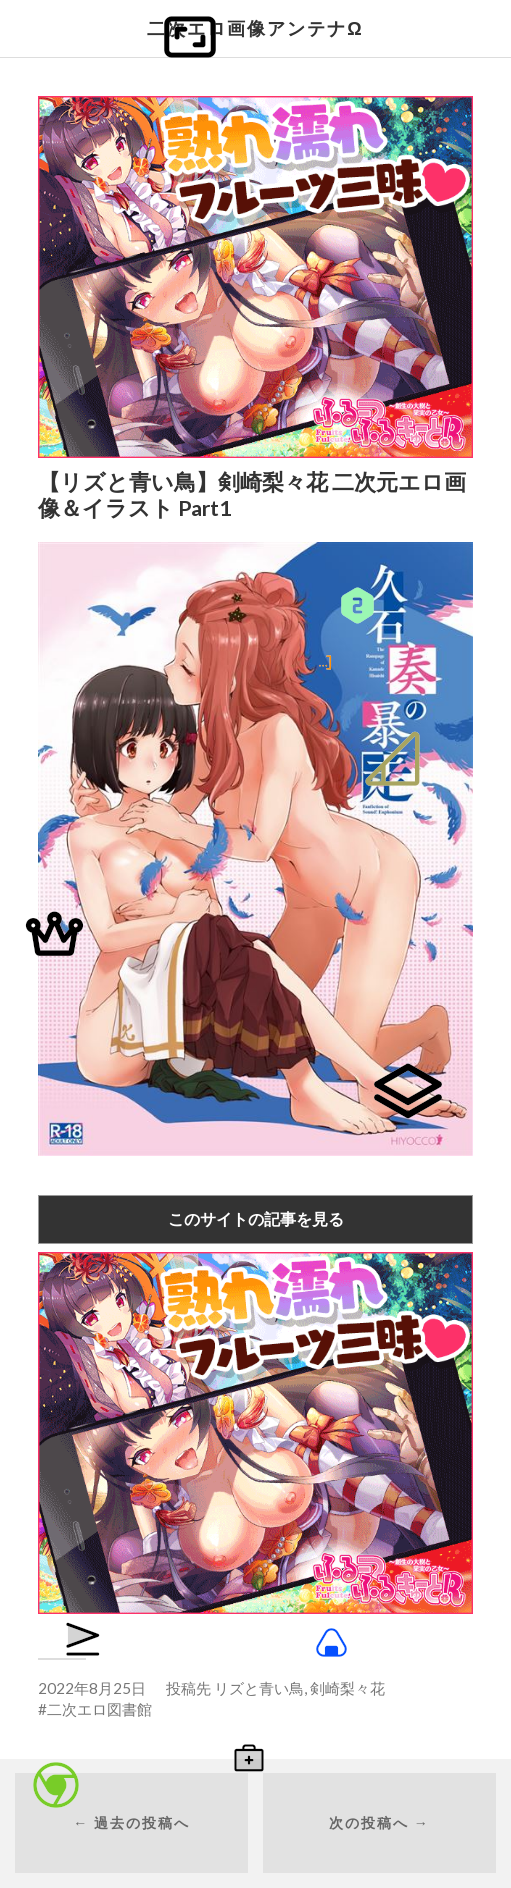  I want to click on indicates premium or VIP membership status, so click(54, 936).